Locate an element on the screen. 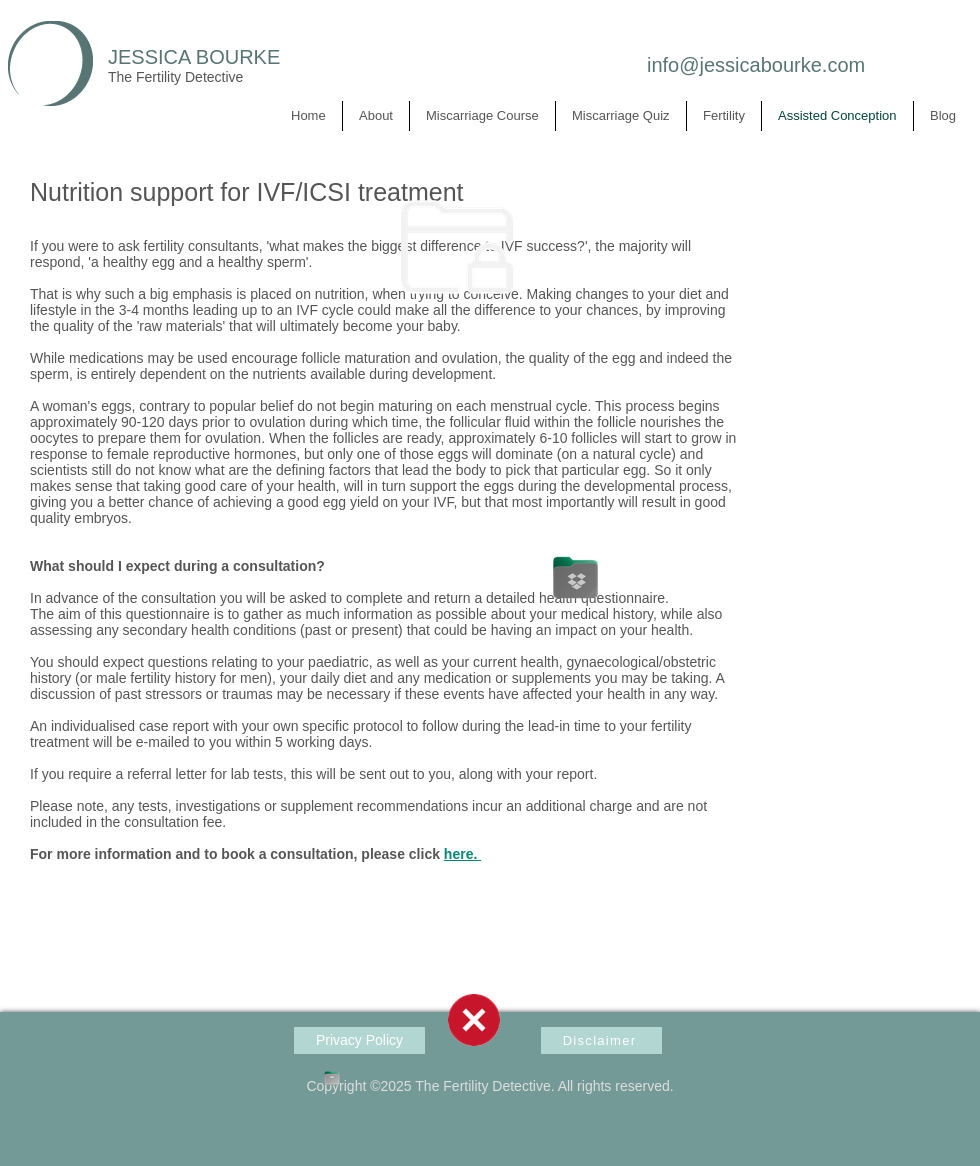 Image resolution: width=980 pixels, height=1166 pixels. access encrypted vault storage is located at coordinates (457, 247).